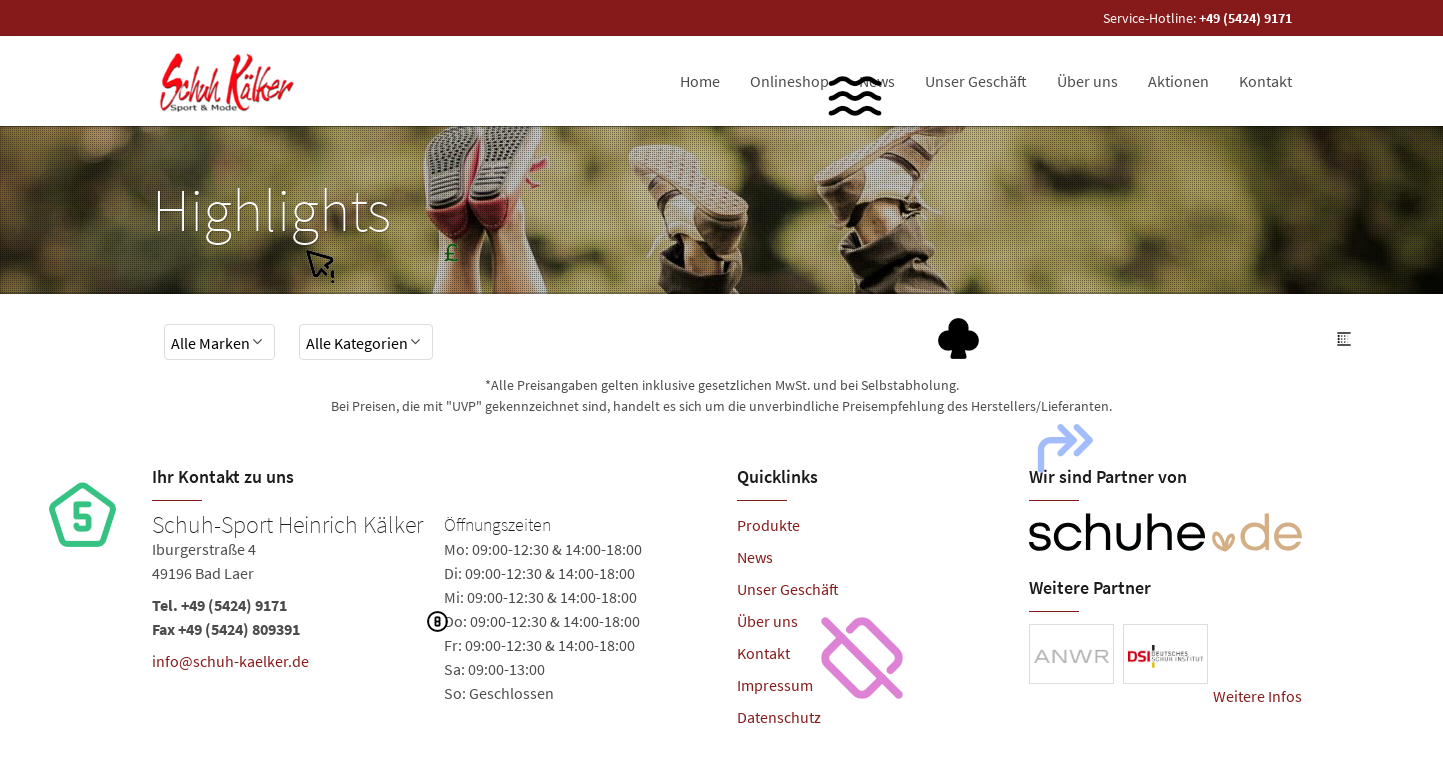 This screenshot has height=761, width=1443. I want to click on apply linear blur effect to image, so click(1344, 339).